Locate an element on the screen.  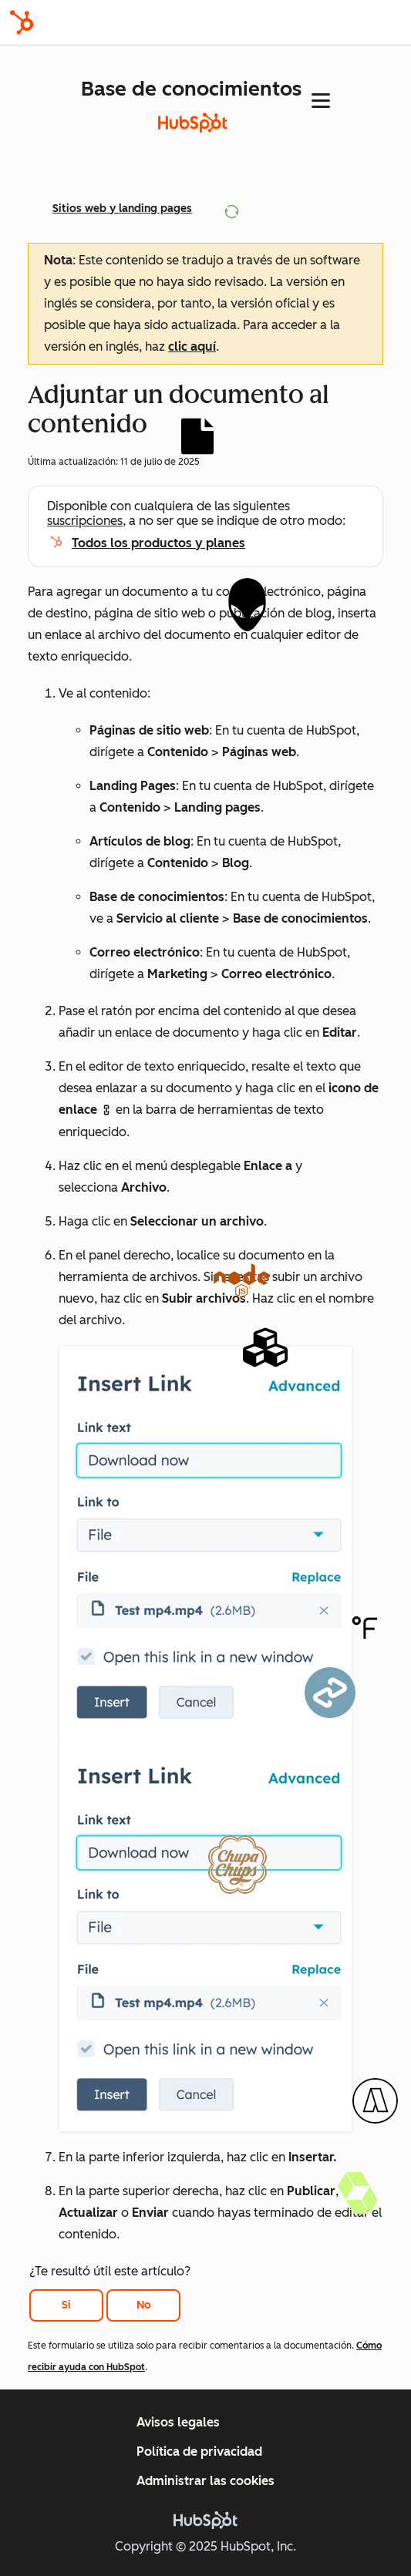
open akiflow productivity app is located at coordinates (375, 2100).